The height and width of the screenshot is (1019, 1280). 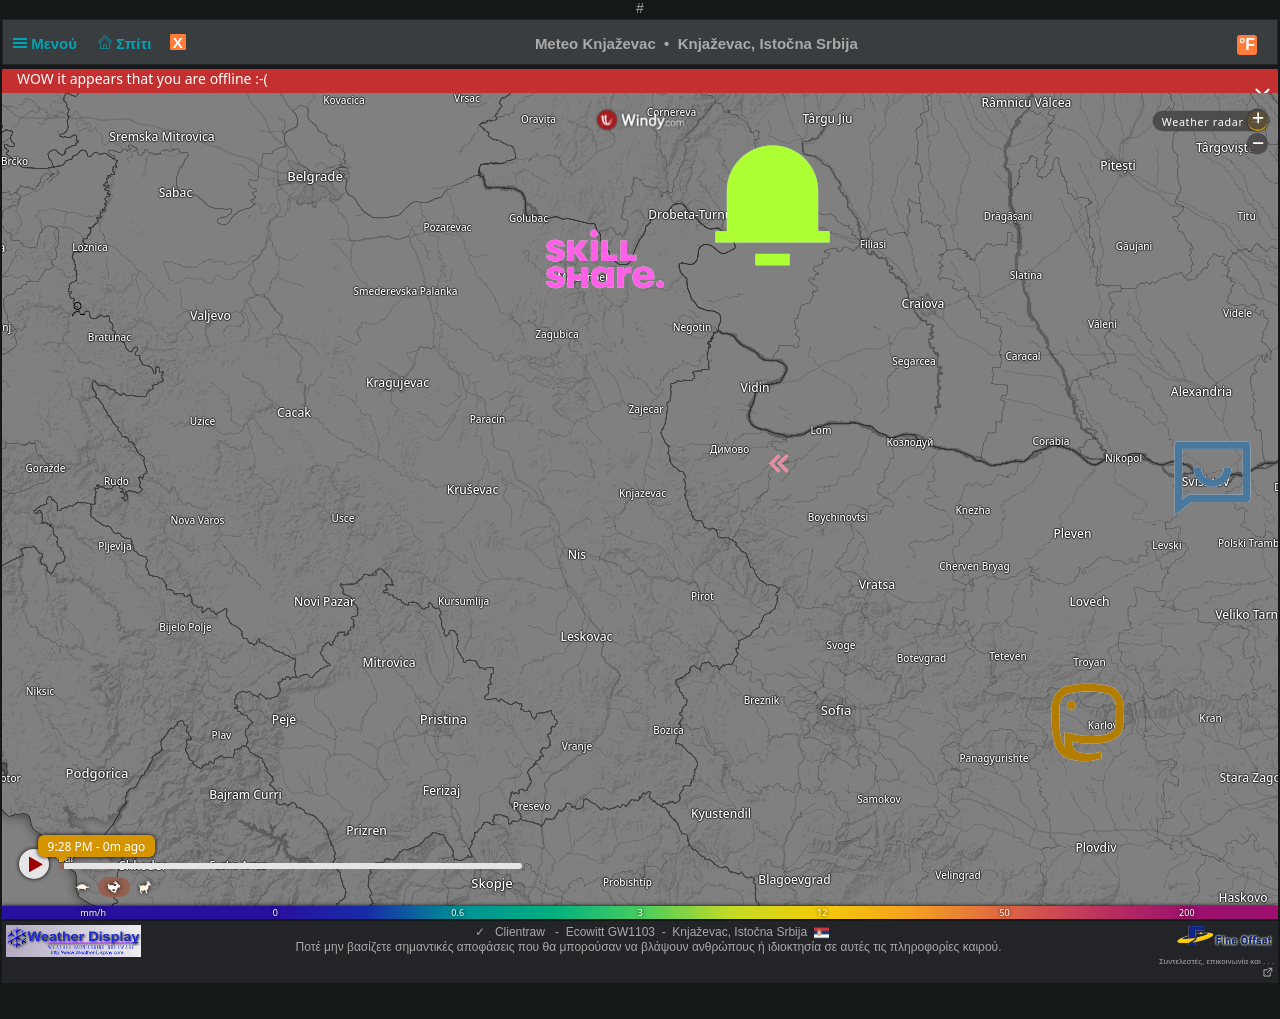 What do you see at coordinates (1086, 722) in the screenshot?
I see `open mastodon app` at bounding box center [1086, 722].